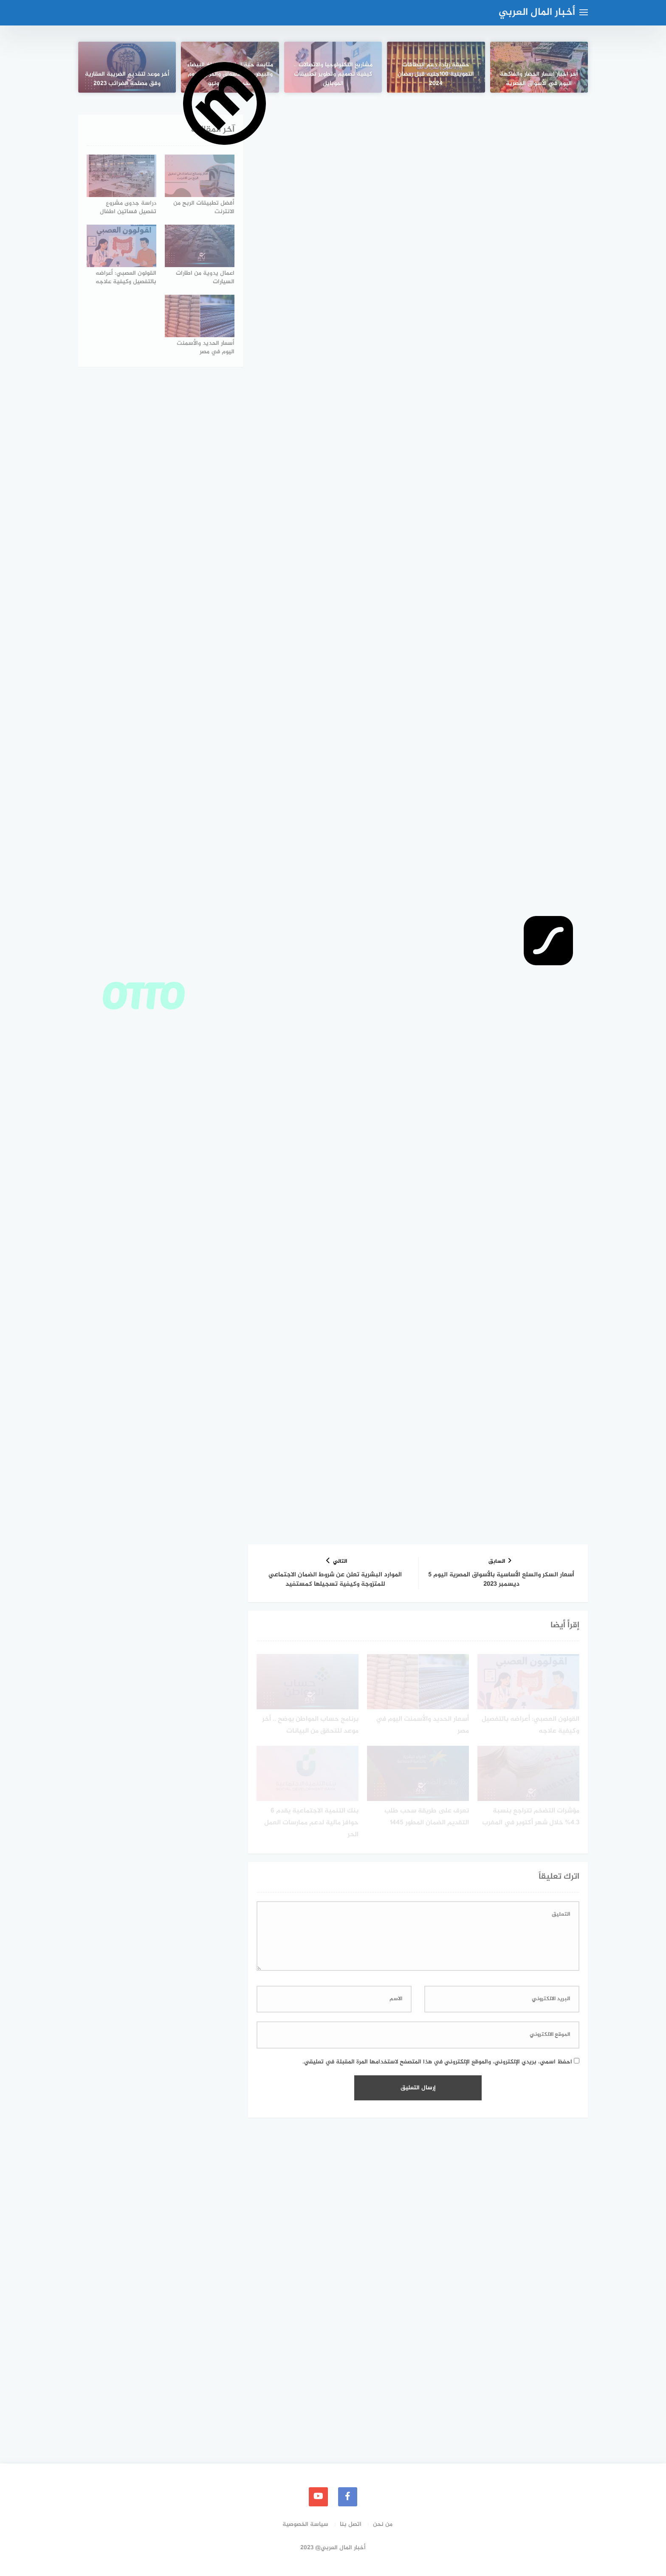 This screenshot has width=666, height=2576. What do you see at coordinates (144, 995) in the screenshot?
I see `visit the OTTO online shopping platform` at bounding box center [144, 995].